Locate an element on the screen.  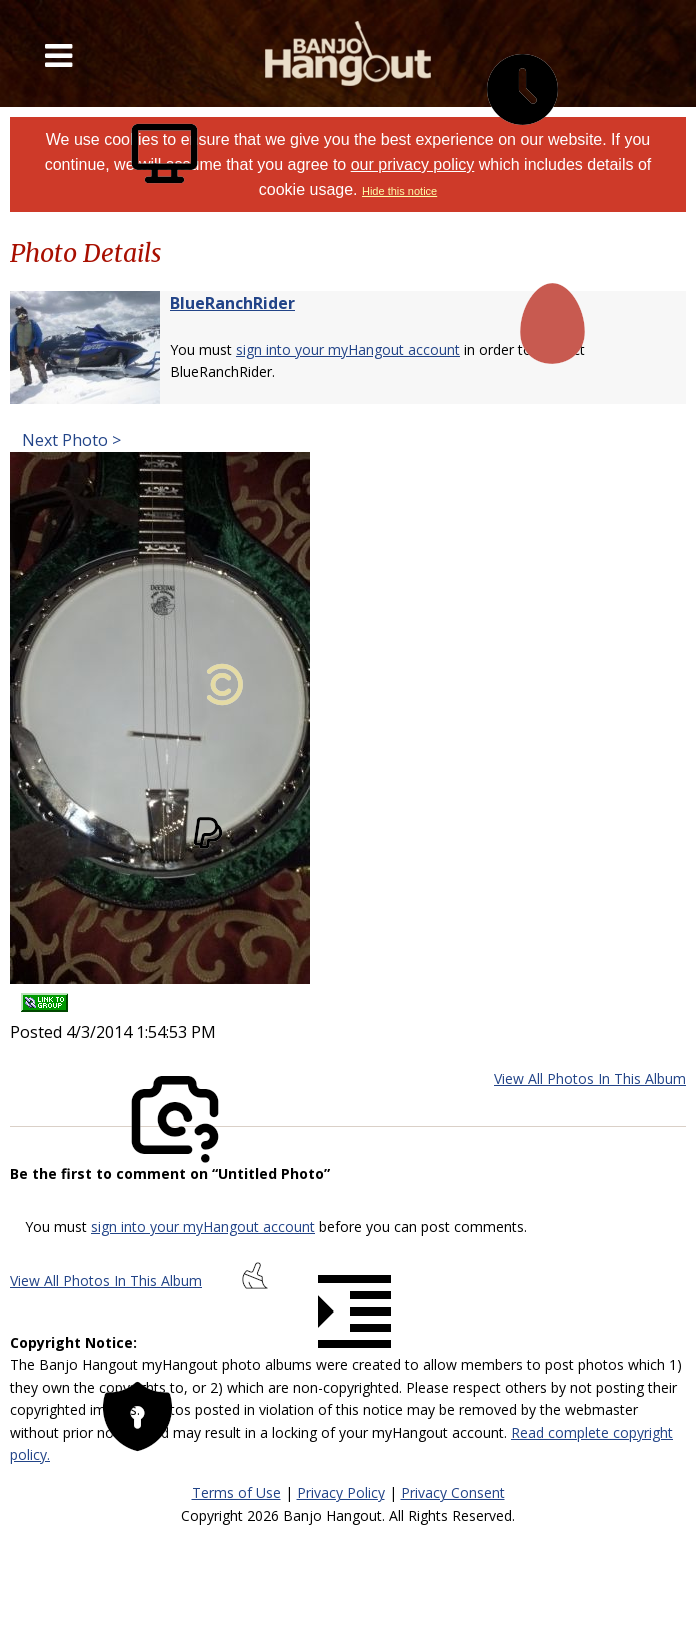
comedy central brand logo is located at coordinates (224, 684).